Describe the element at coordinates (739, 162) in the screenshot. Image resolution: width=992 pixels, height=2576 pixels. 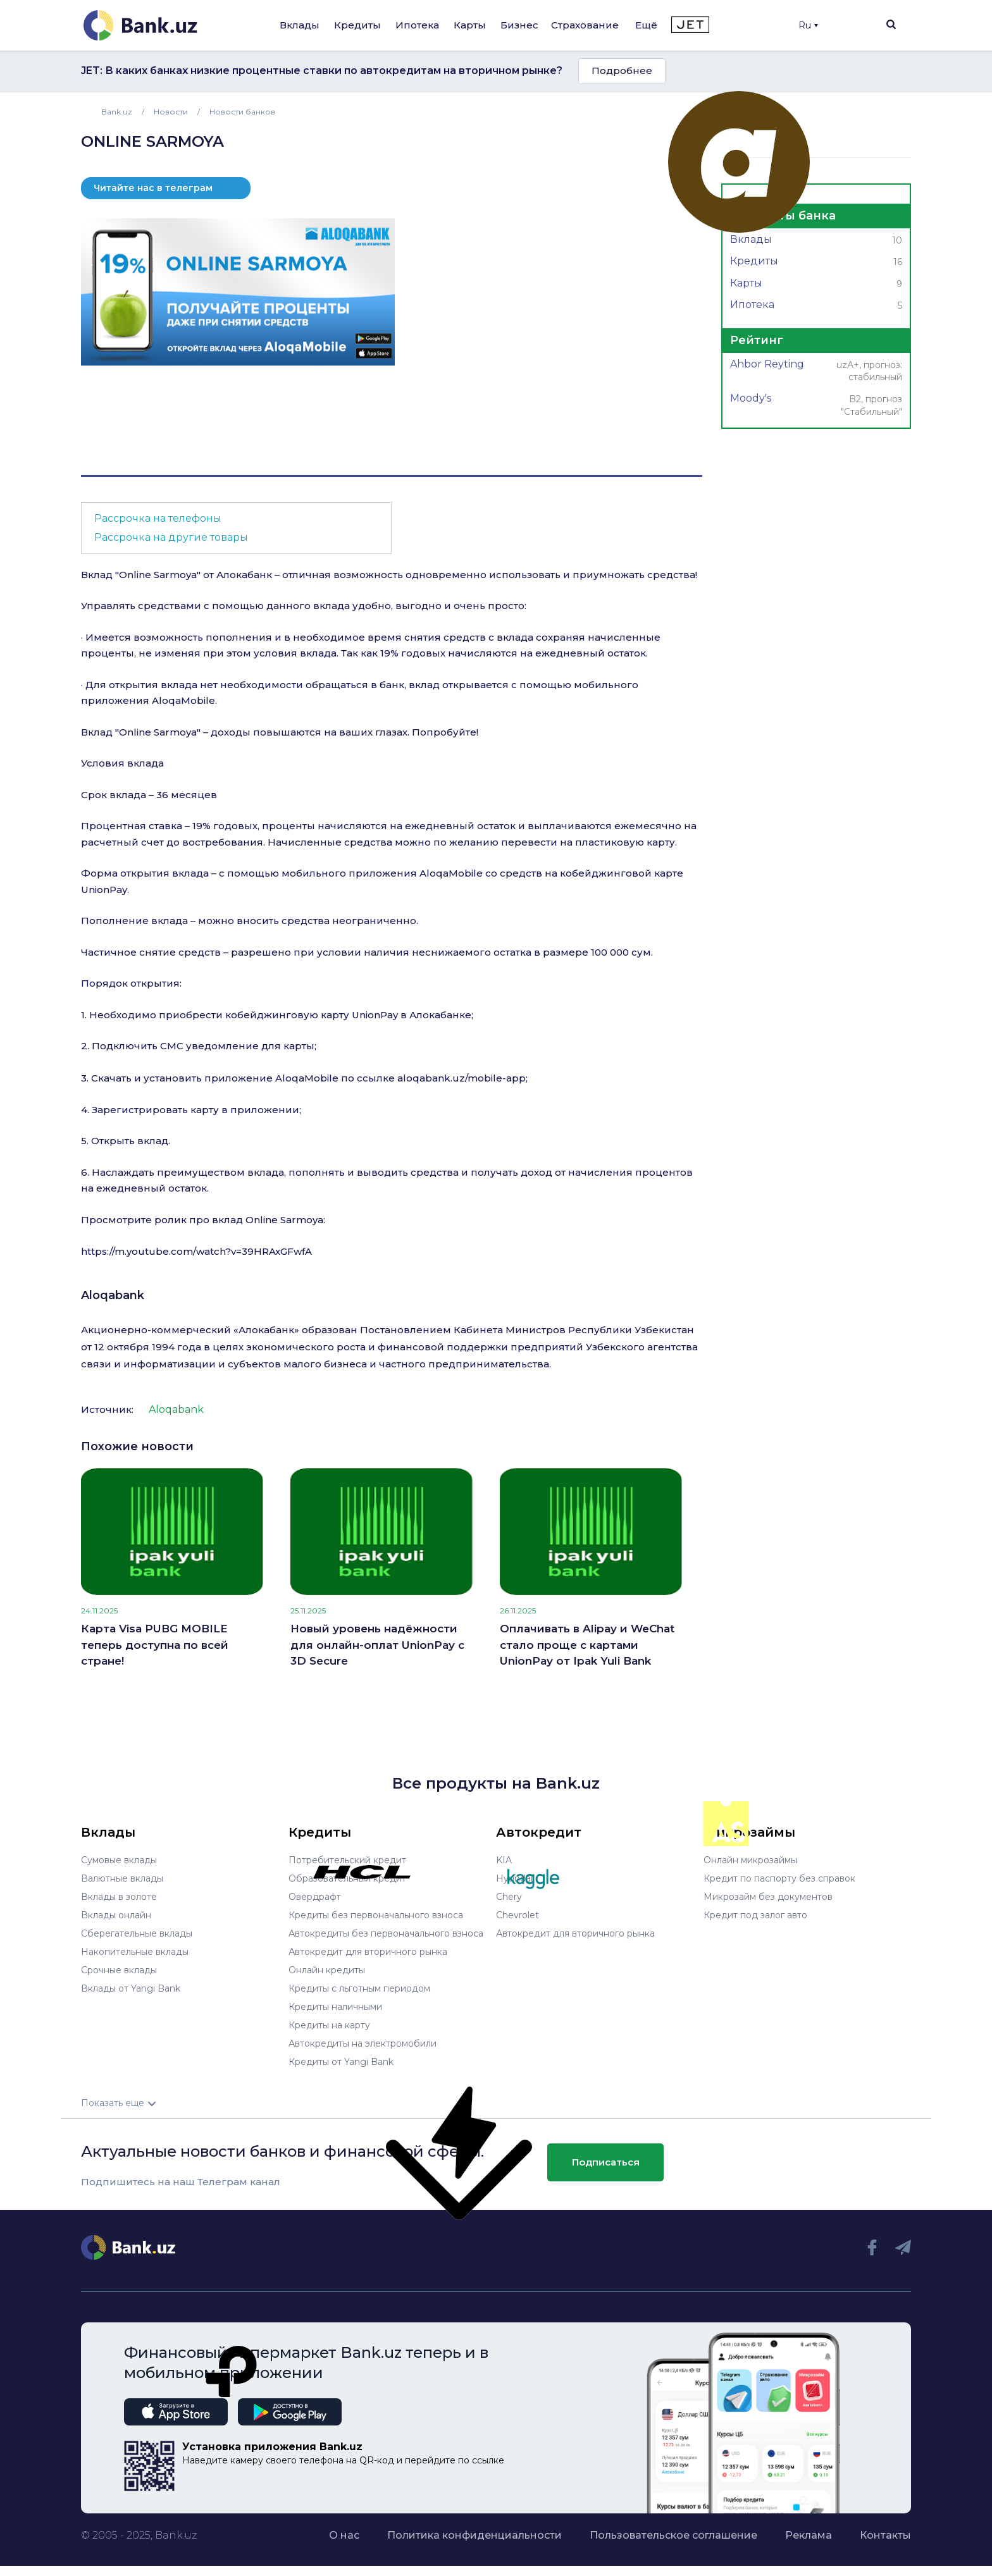
I see `open the AirAsia app` at that location.